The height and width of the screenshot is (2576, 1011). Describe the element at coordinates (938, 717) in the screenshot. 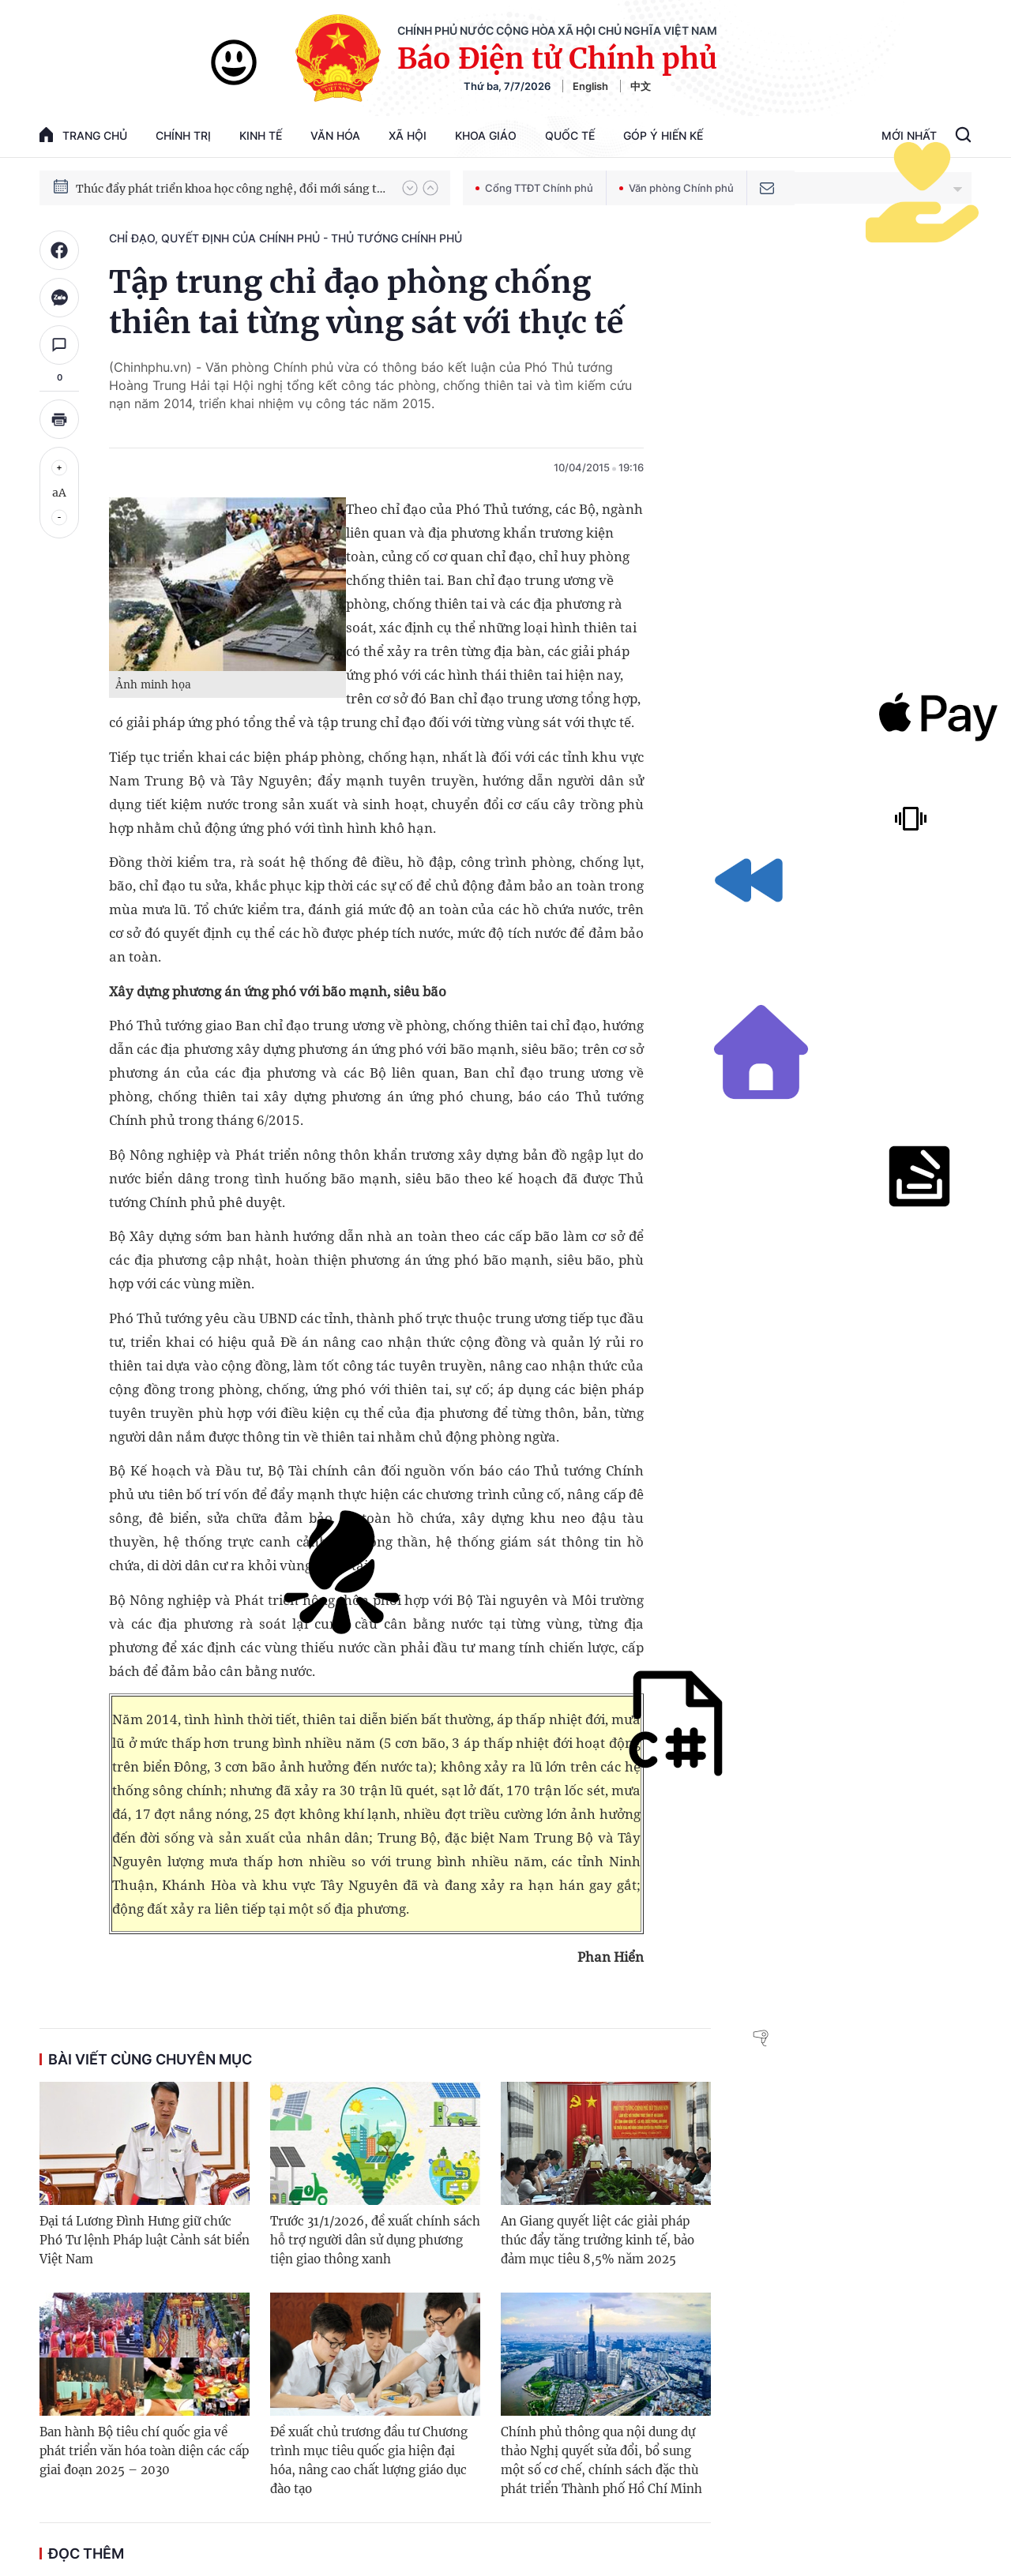

I see `pay with Apple Pay` at that location.